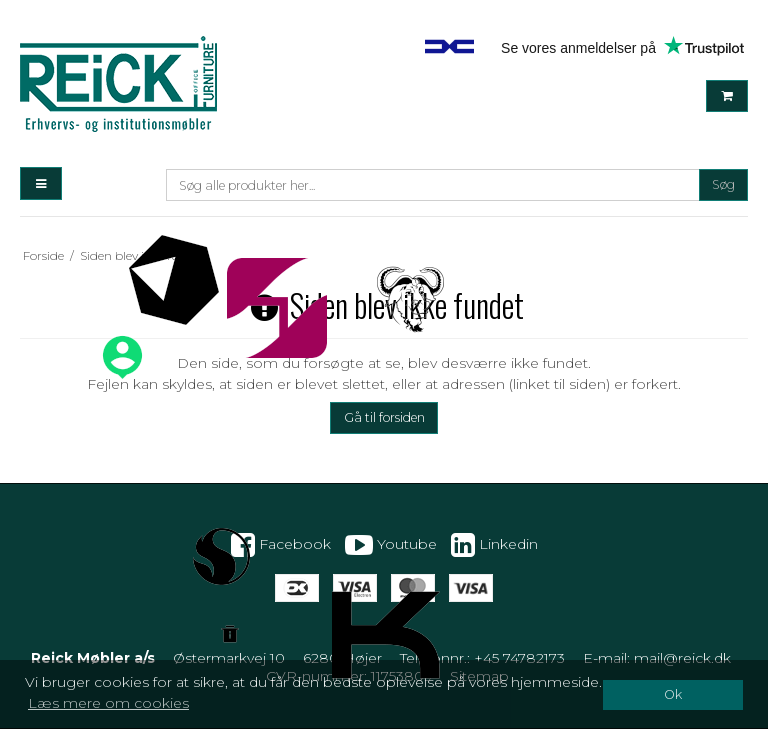  What do you see at coordinates (386, 635) in the screenshot?
I see `keenetic brand logo` at bounding box center [386, 635].